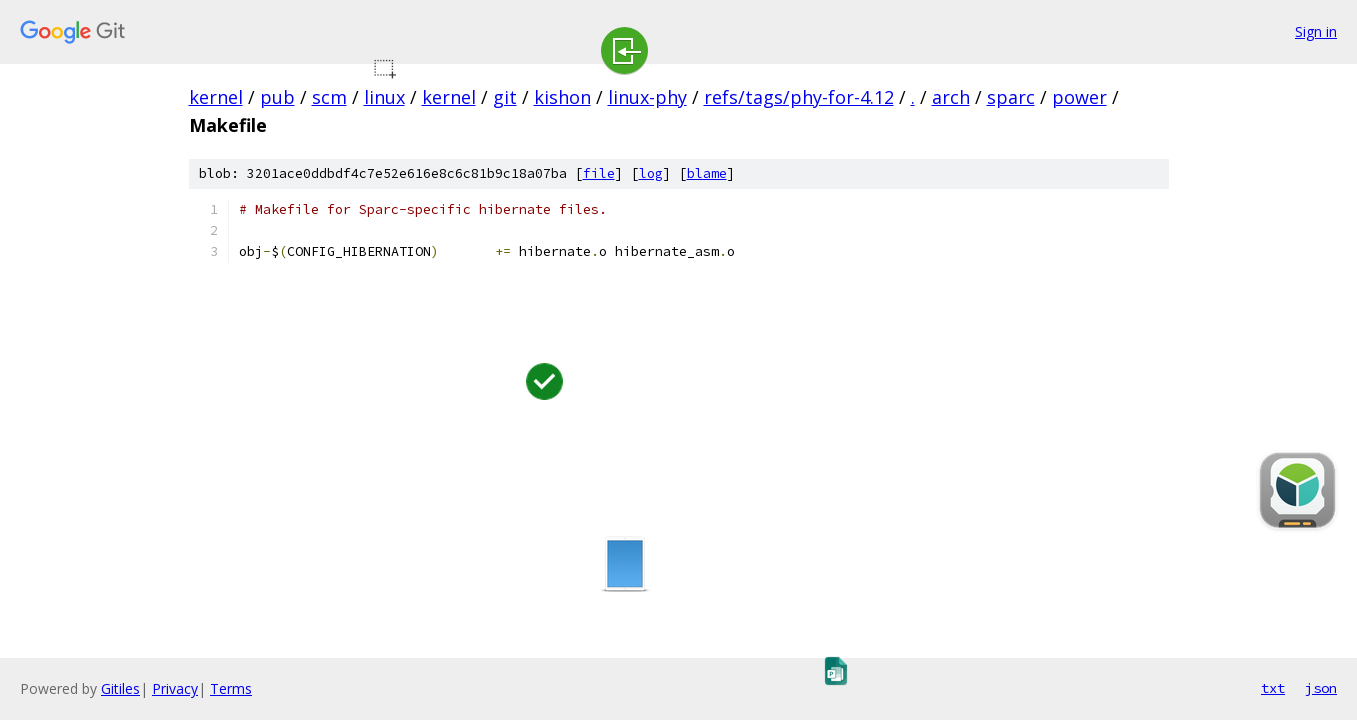 The width and height of the screenshot is (1357, 720). What do you see at coordinates (836, 671) in the screenshot?
I see `microsoft publisher document file` at bounding box center [836, 671].